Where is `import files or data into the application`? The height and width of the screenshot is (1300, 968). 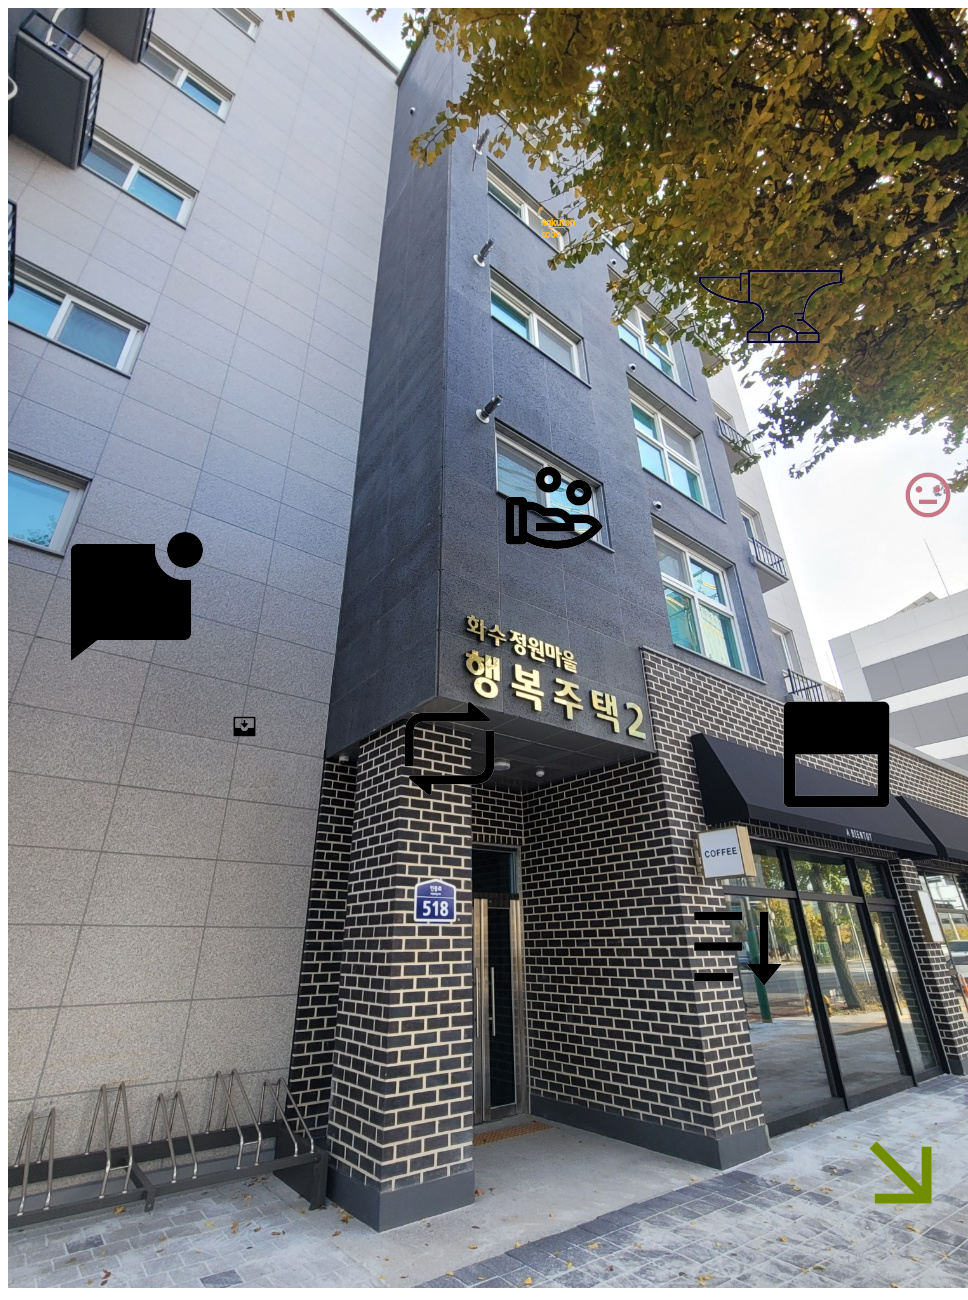 import files or data into the application is located at coordinates (244, 726).